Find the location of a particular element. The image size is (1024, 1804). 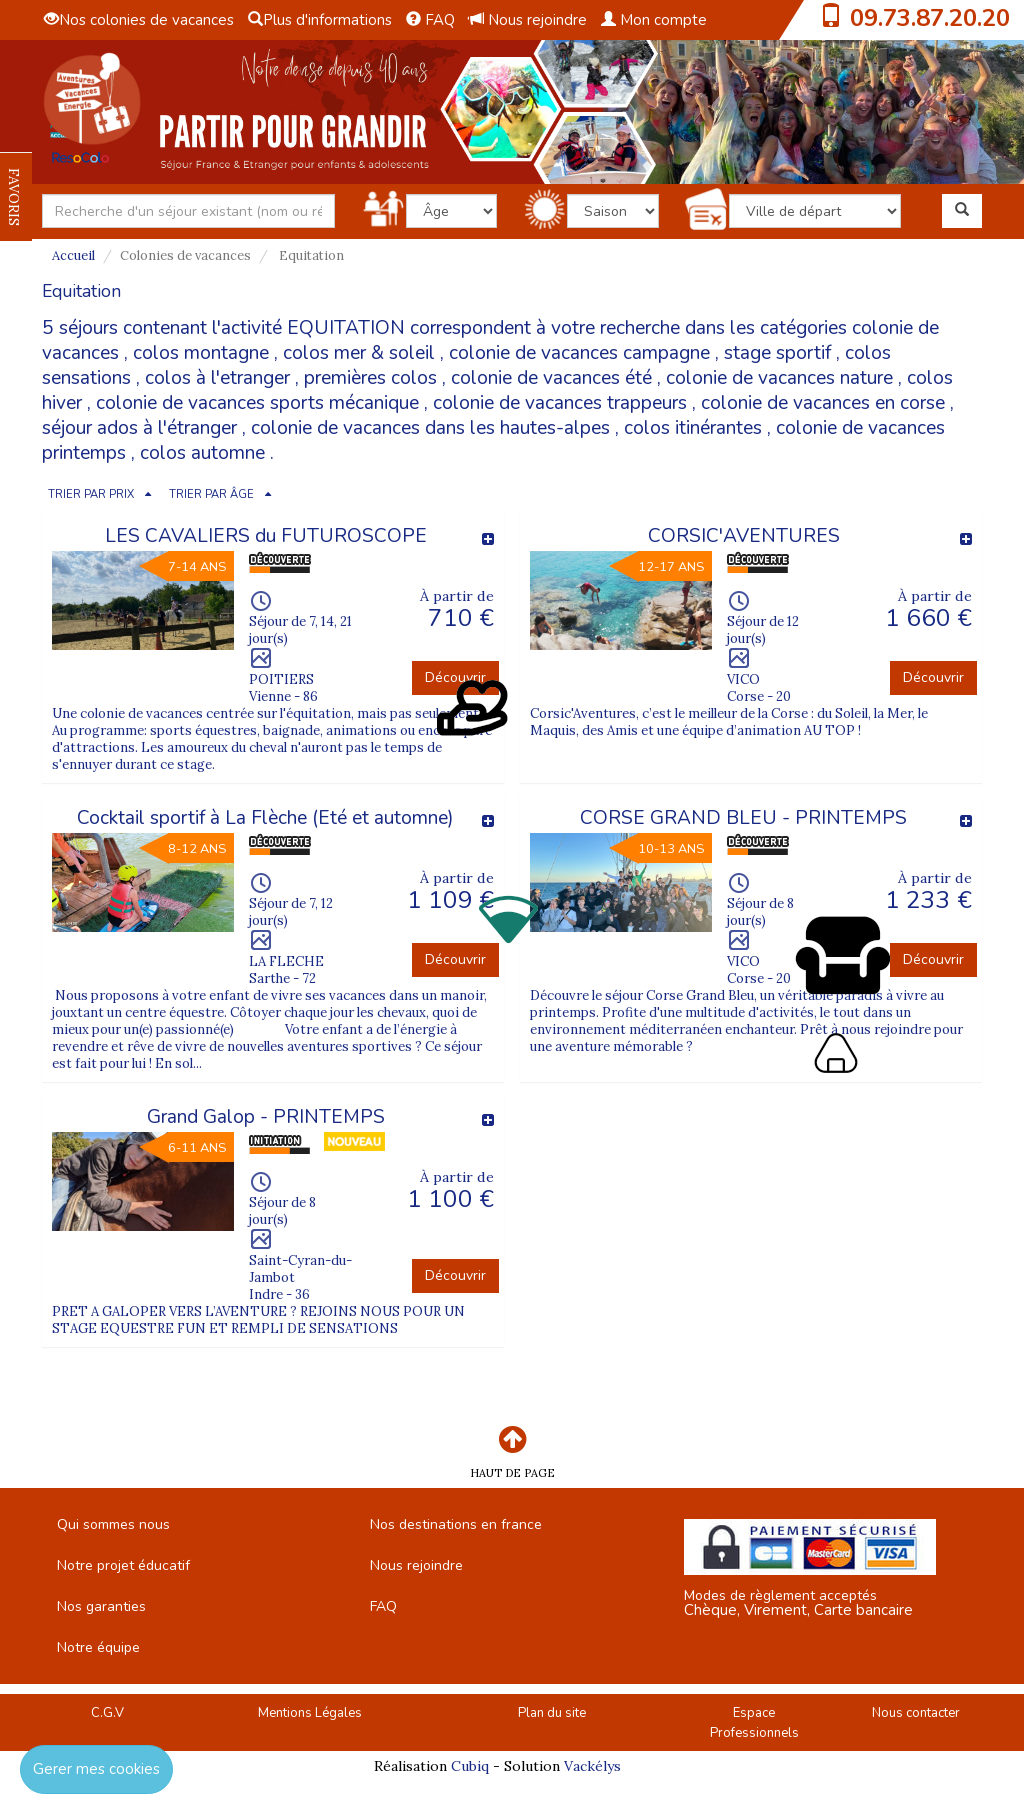

indicates moderate wifi signal strength is located at coordinates (508, 919).